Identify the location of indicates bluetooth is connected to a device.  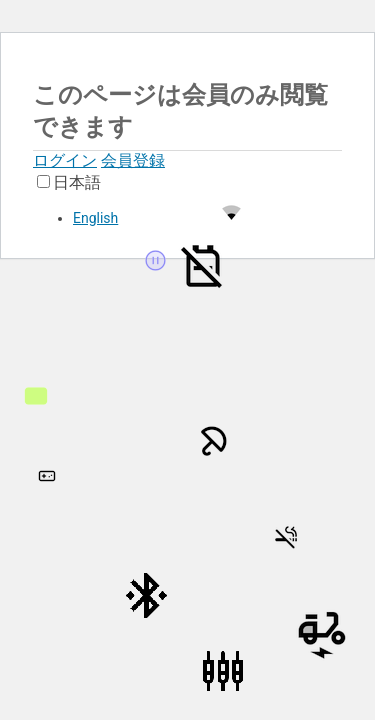
(146, 595).